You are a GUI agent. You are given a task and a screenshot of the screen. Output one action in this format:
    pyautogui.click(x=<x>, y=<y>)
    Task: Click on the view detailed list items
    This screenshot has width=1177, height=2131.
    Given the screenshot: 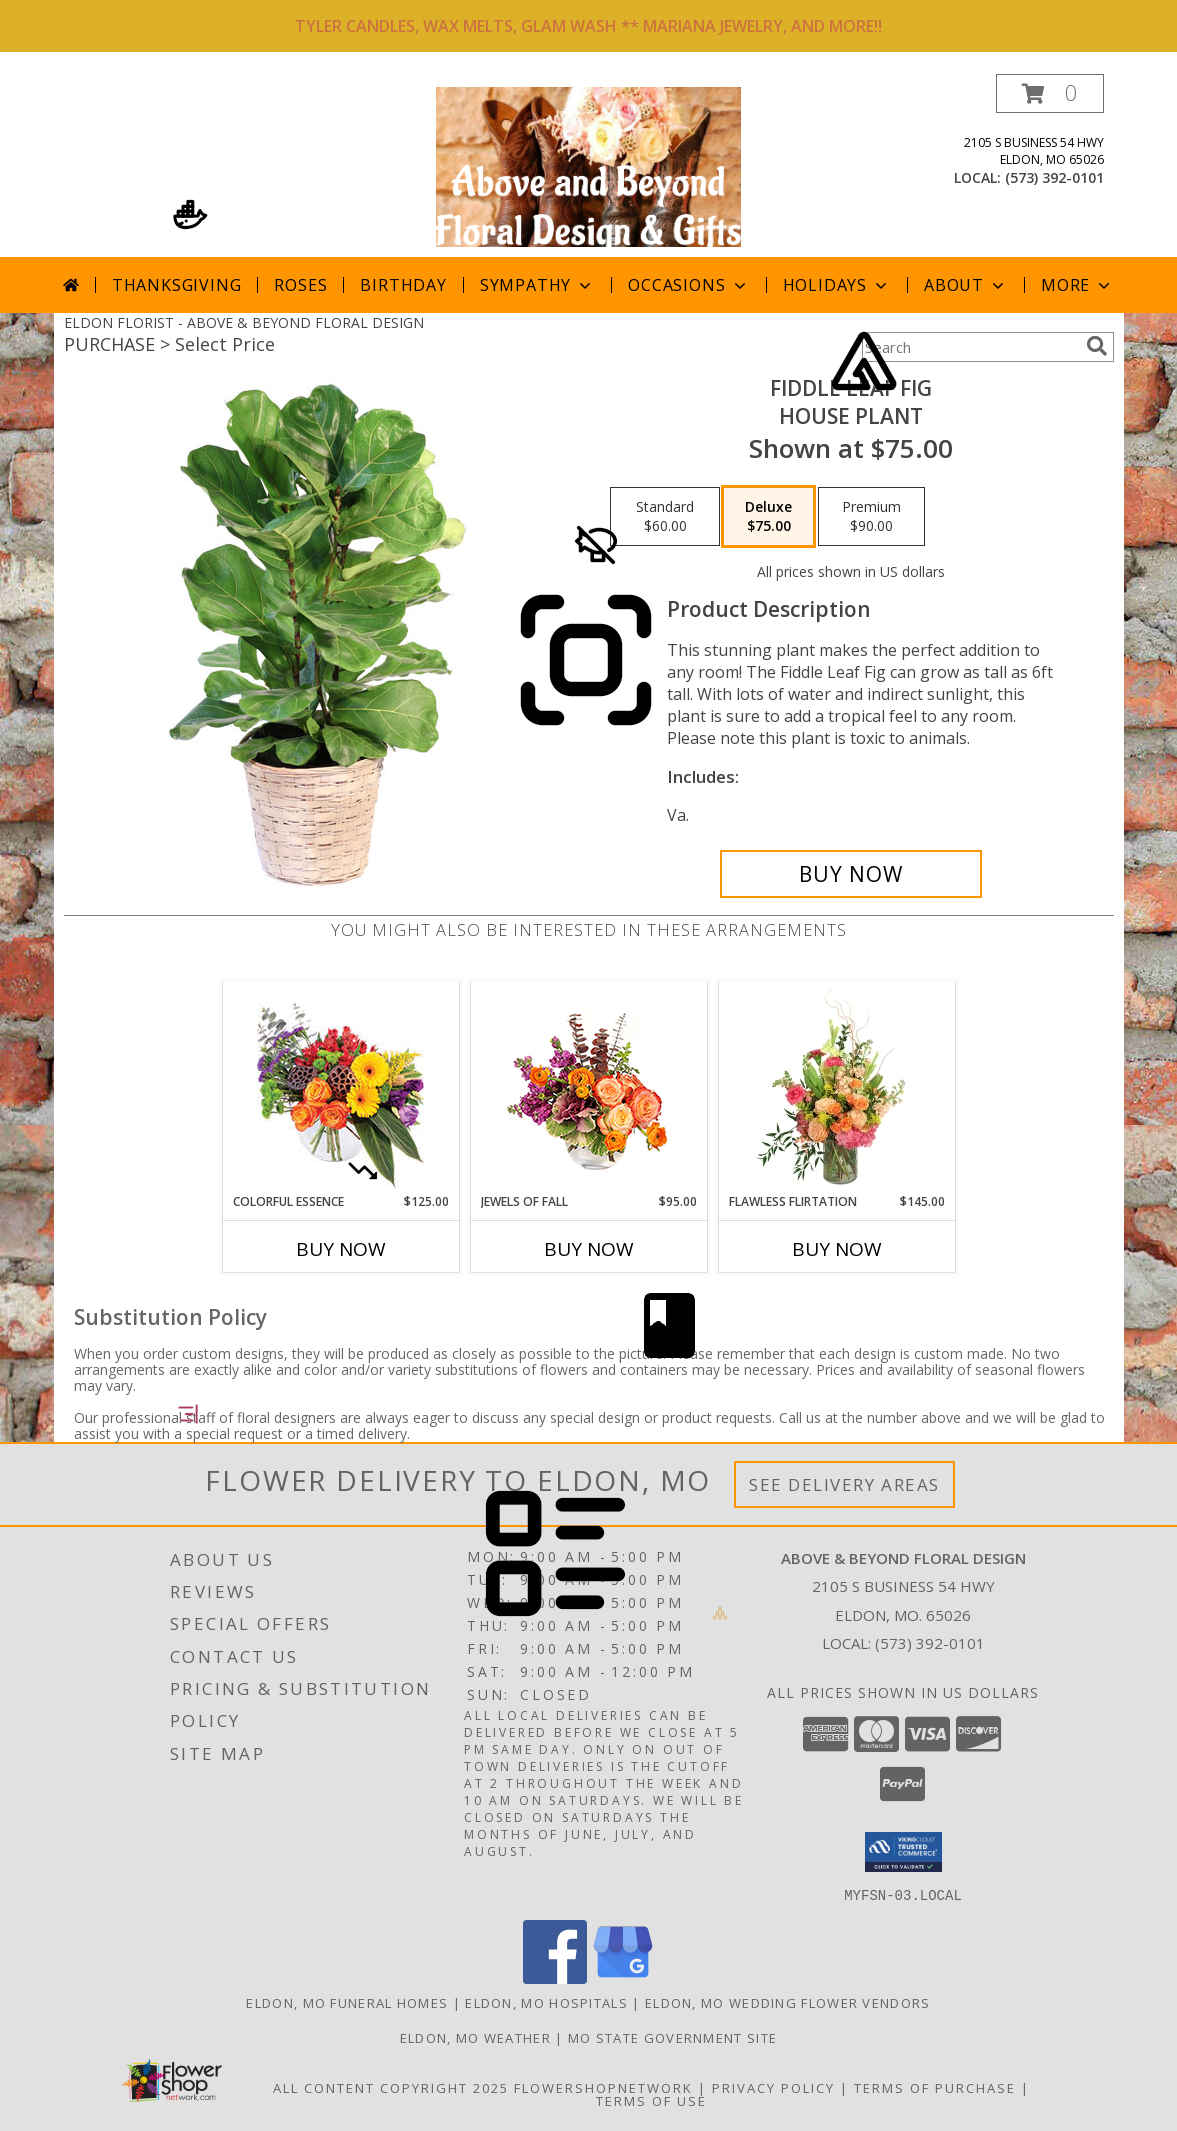 What is the action you would take?
    pyautogui.click(x=555, y=1553)
    